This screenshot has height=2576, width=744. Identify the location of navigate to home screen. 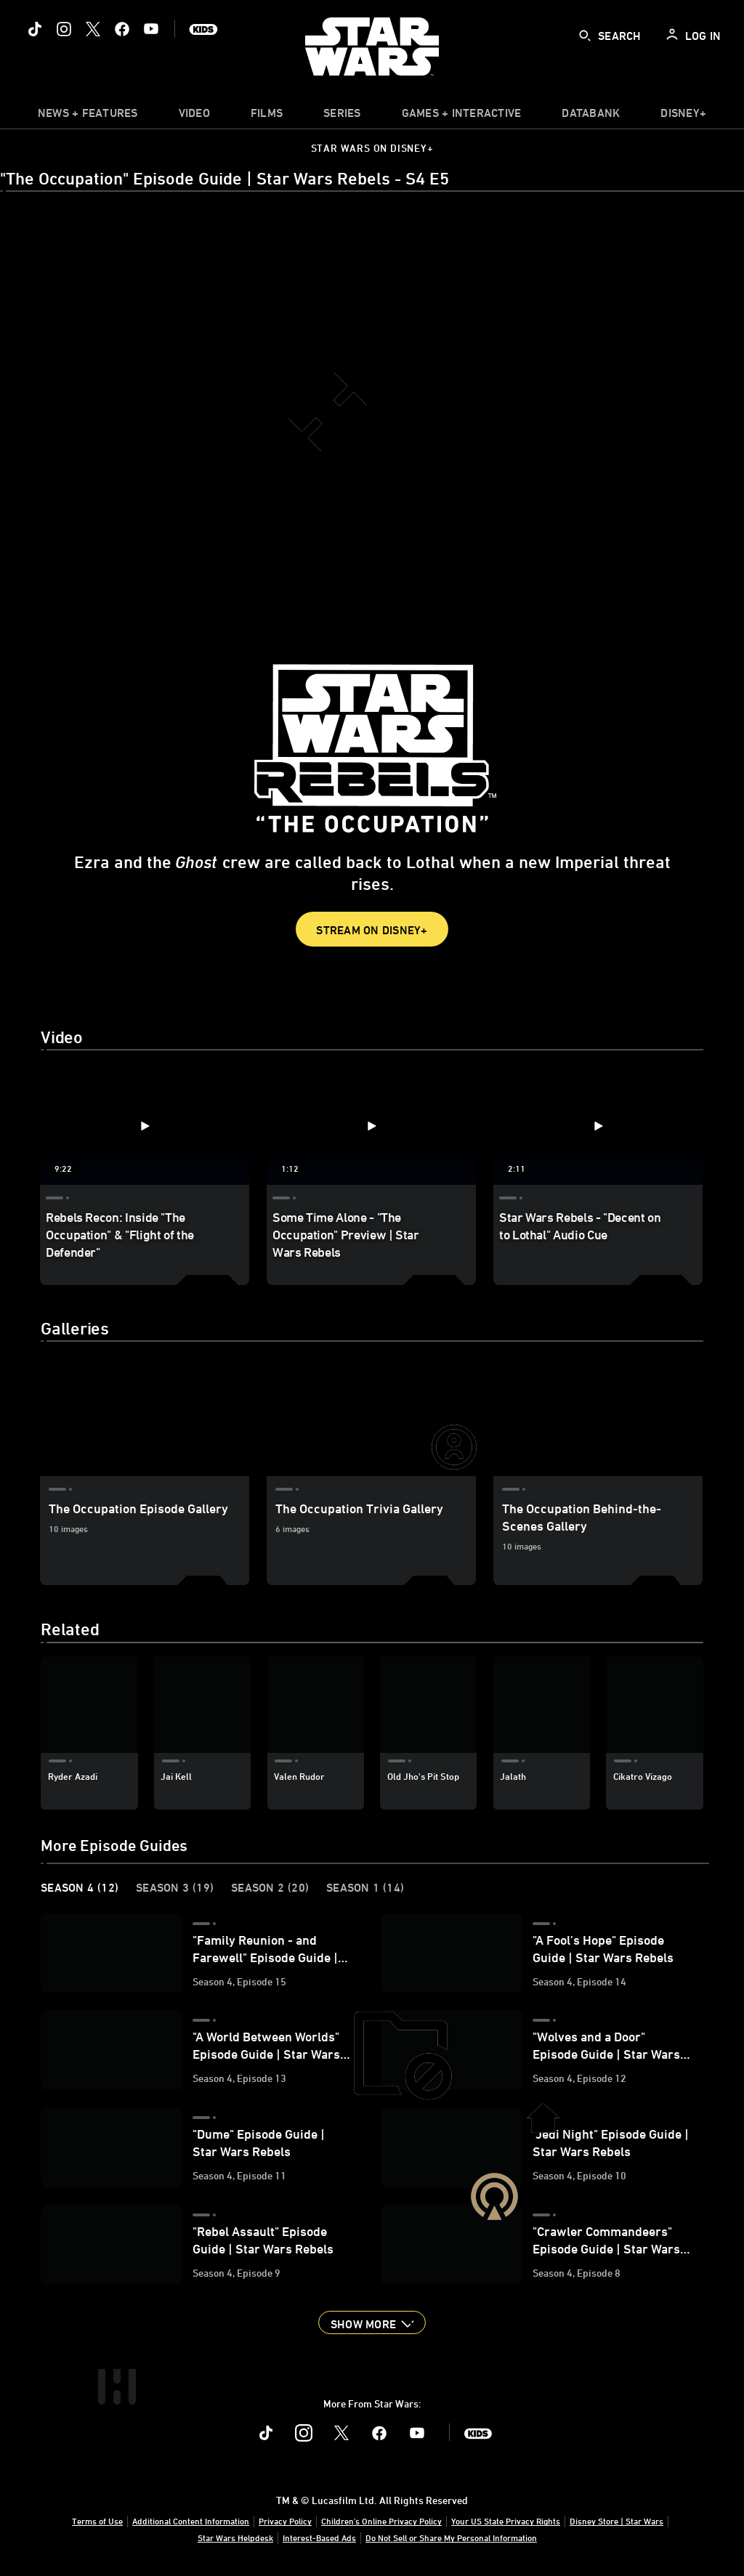
(543, 2119).